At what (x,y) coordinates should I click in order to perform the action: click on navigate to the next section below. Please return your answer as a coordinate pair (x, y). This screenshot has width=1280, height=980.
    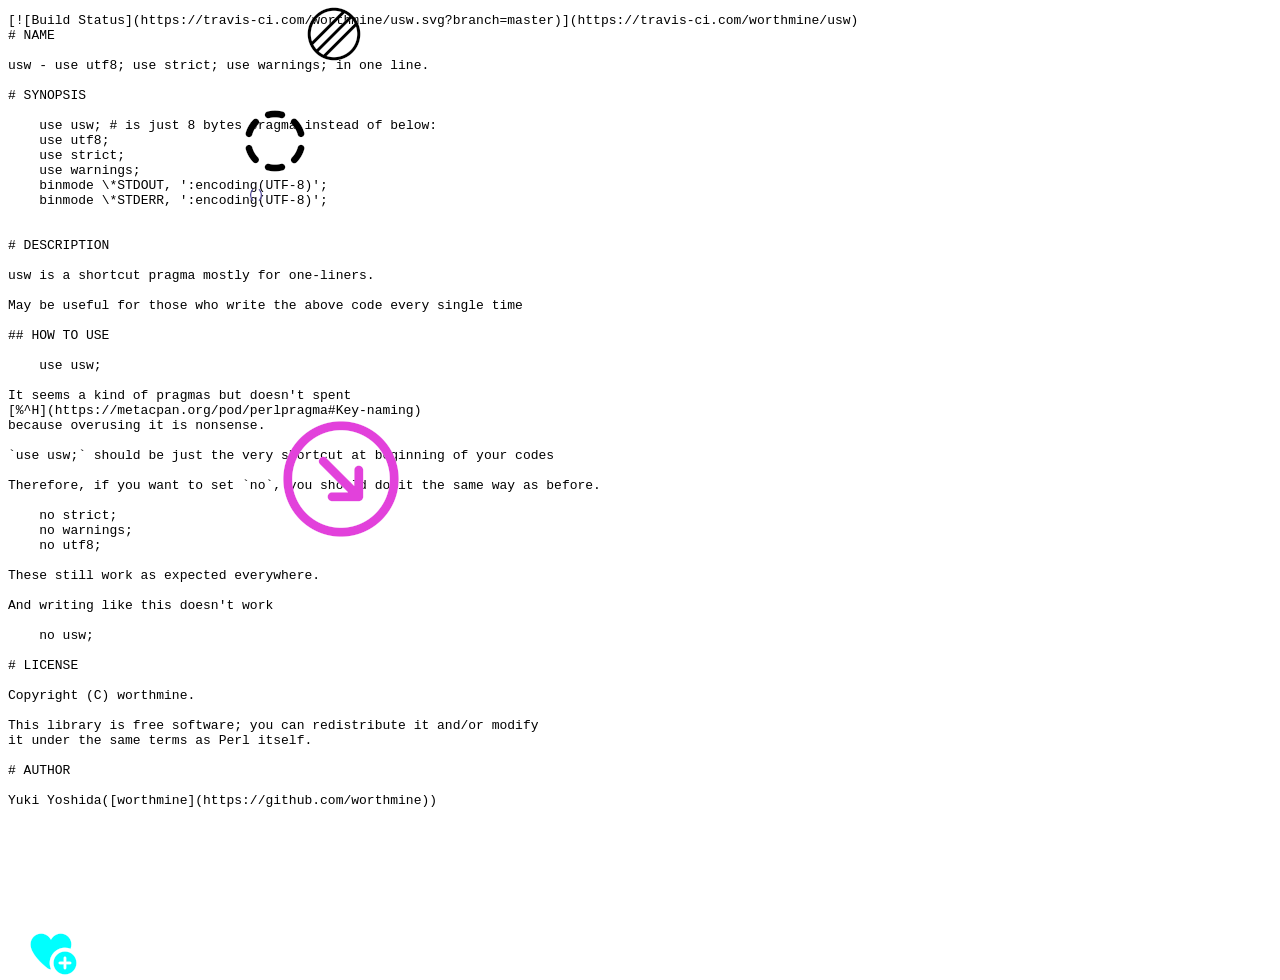
    Looking at the image, I should click on (341, 479).